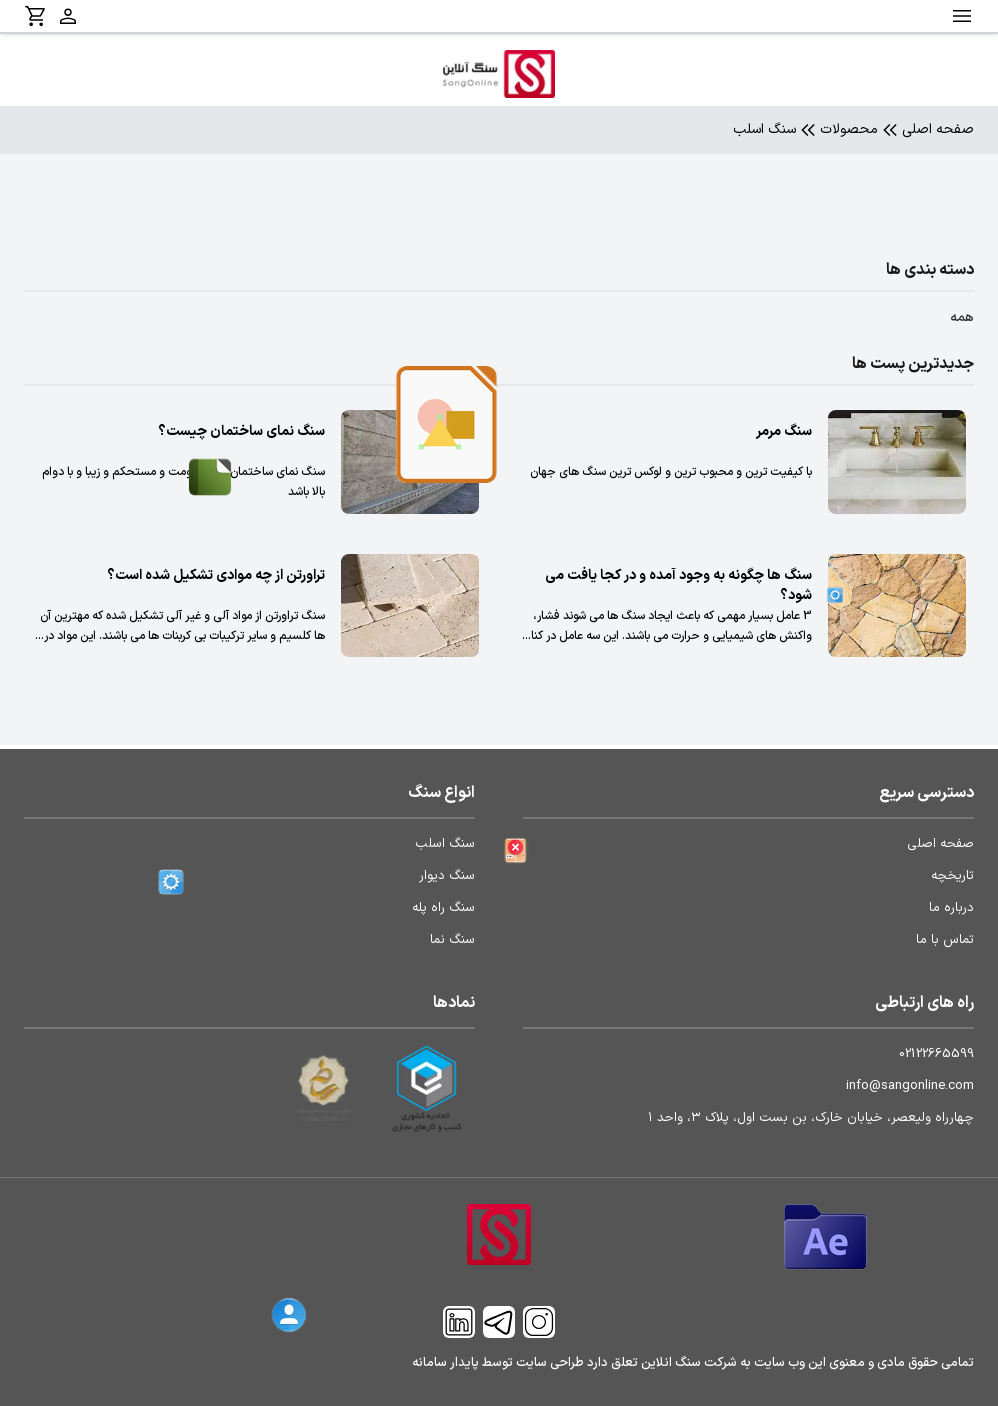 The image size is (998, 1406). What do you see at coordinates (835, 595) in the screenshot?
I see `access system runtime components` at bounding box center [835, 595].